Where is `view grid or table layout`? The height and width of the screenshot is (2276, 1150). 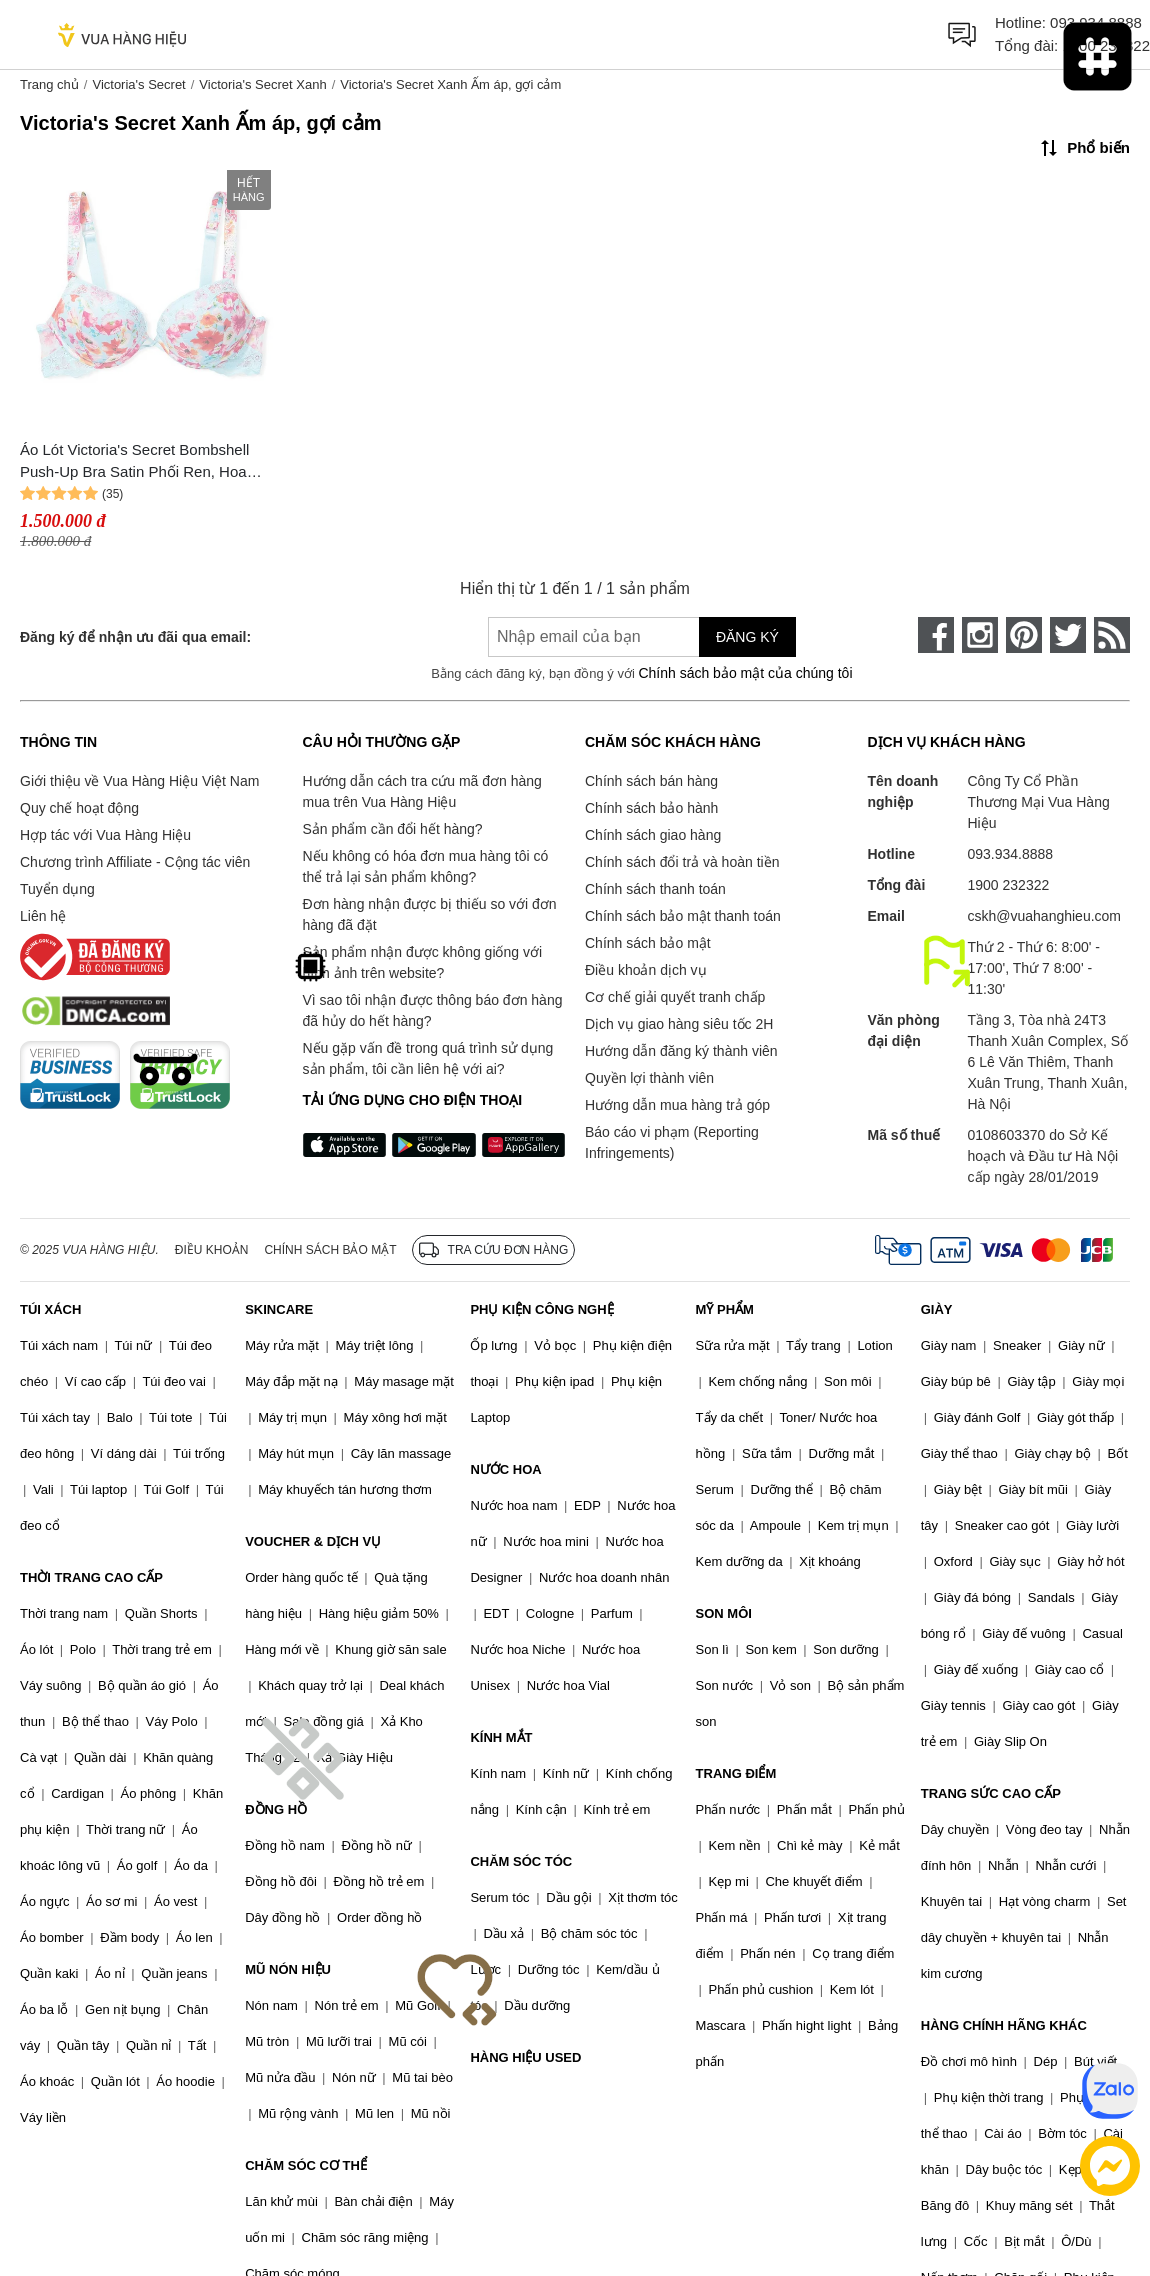 view grid or table layout is located at coordinates (1097, 56).